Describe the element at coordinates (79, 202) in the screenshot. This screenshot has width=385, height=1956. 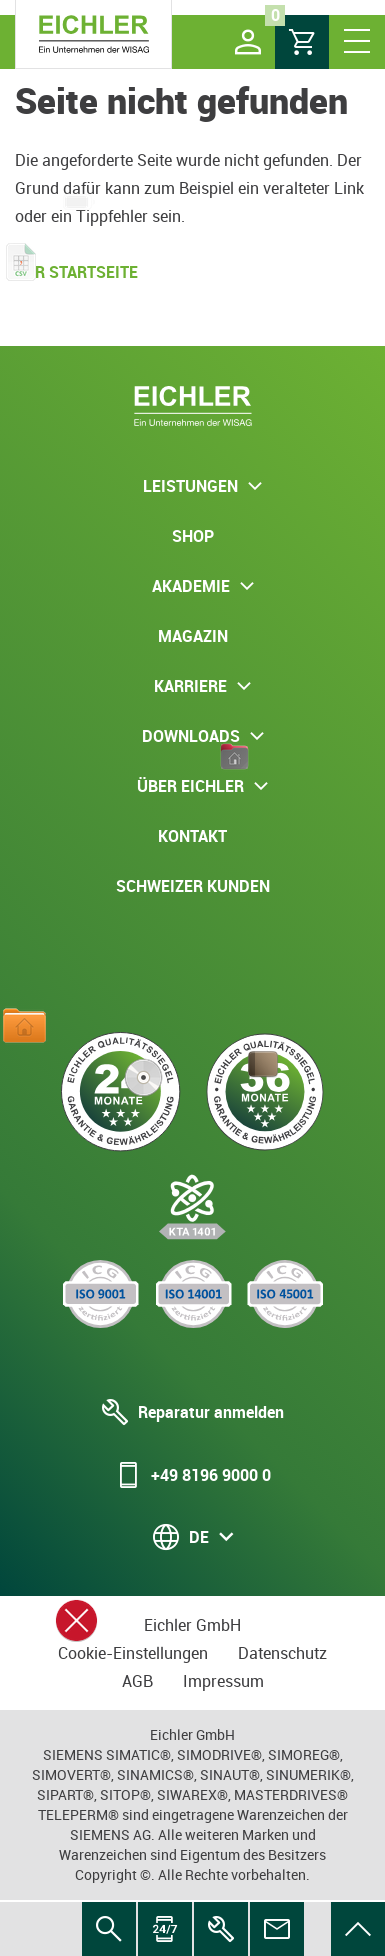
I see `indicates battery is at 90% charge` at that location.